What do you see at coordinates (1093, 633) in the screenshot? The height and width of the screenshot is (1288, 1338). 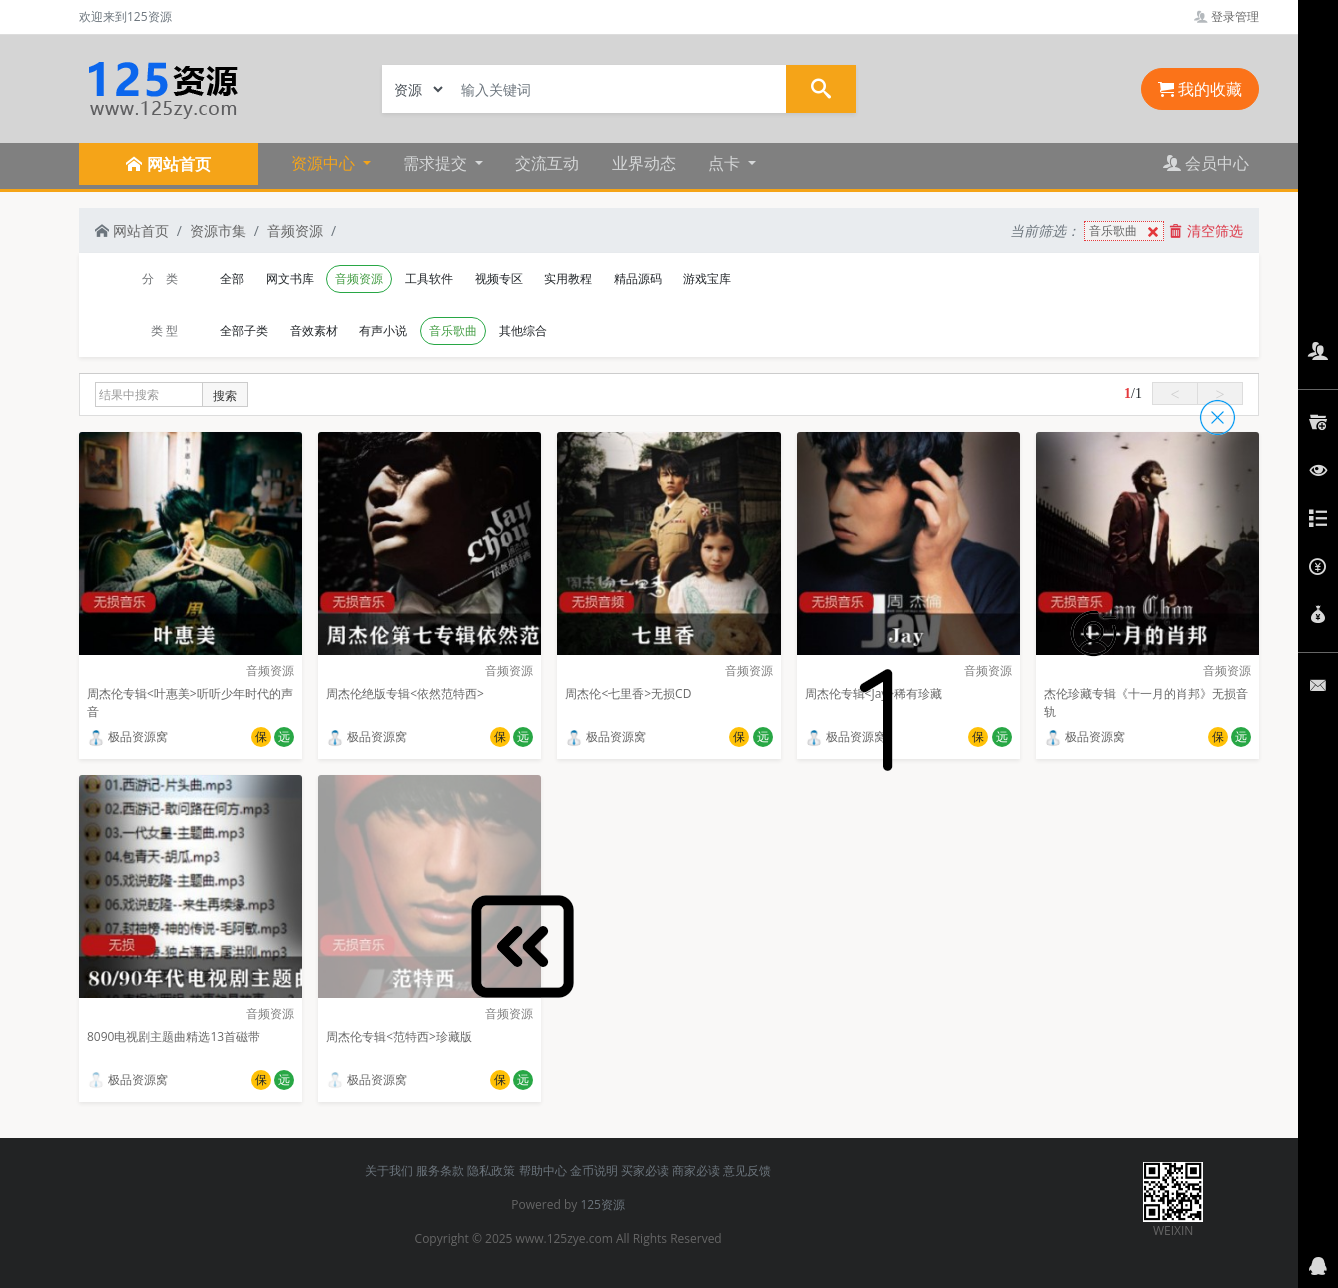 I see `remove a user from your contacts` at bounding box center [1093, 633].